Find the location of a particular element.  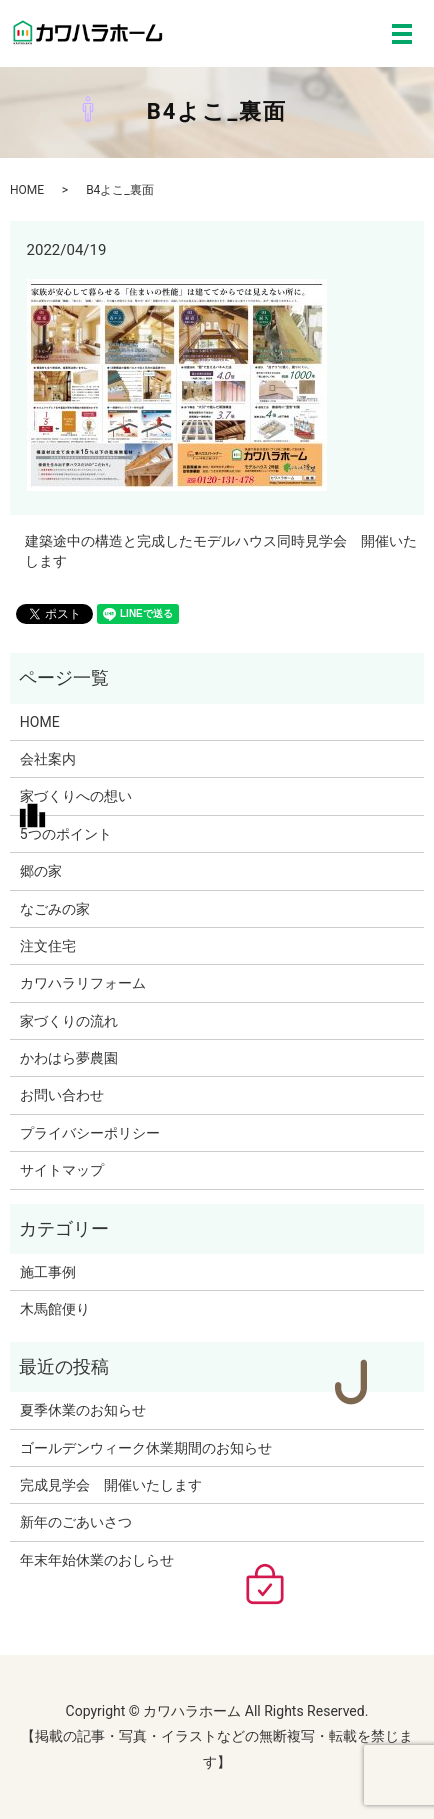

the letter J text element or keyboard shortcut indicator is located at coordinates (351, 1382).